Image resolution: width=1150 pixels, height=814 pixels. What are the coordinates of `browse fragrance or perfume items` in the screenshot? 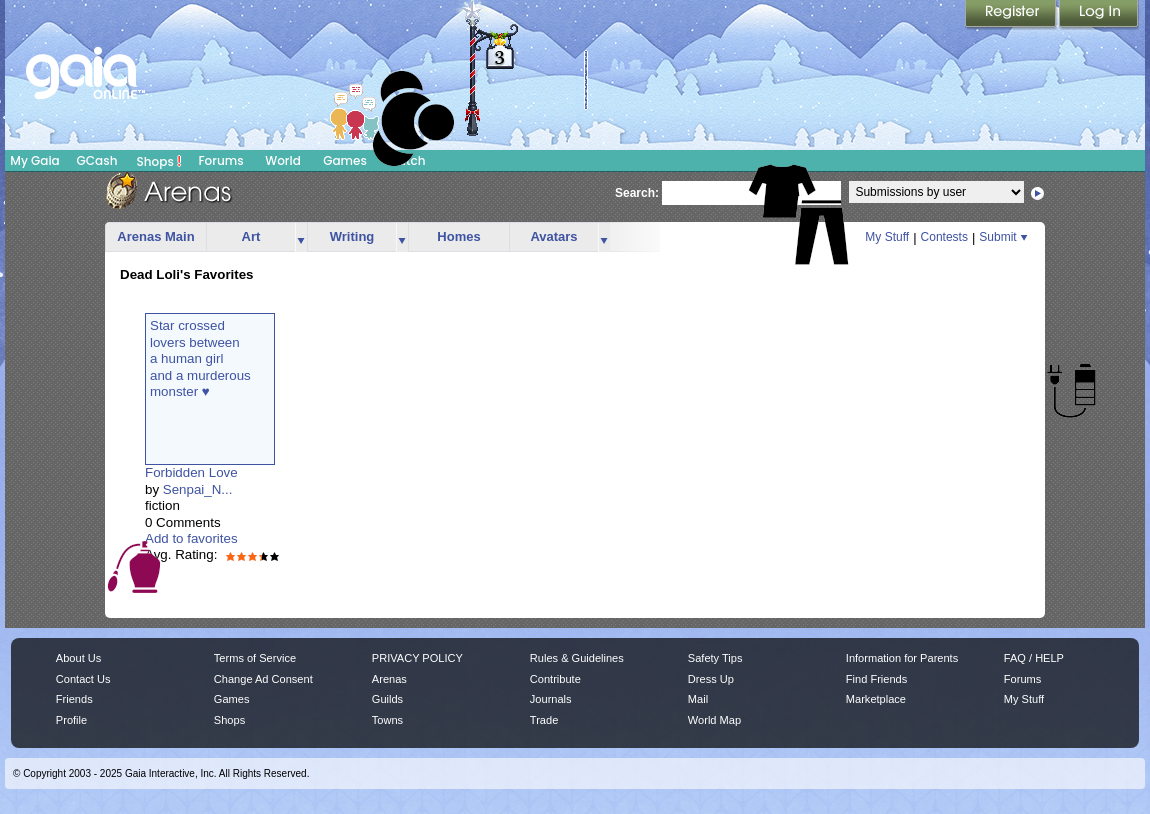 It's located at (134, 567).